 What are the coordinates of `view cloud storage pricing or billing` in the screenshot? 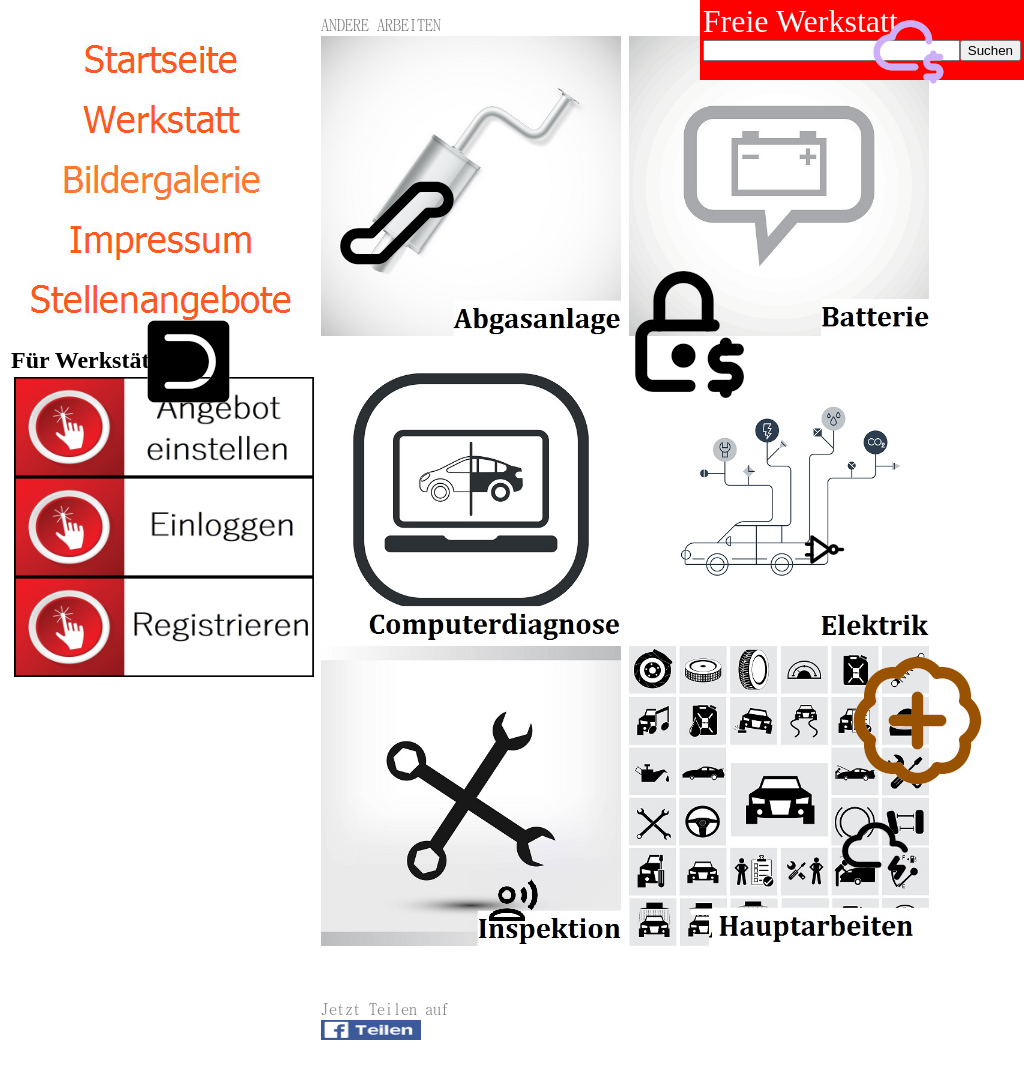 It's located at (910, 47).